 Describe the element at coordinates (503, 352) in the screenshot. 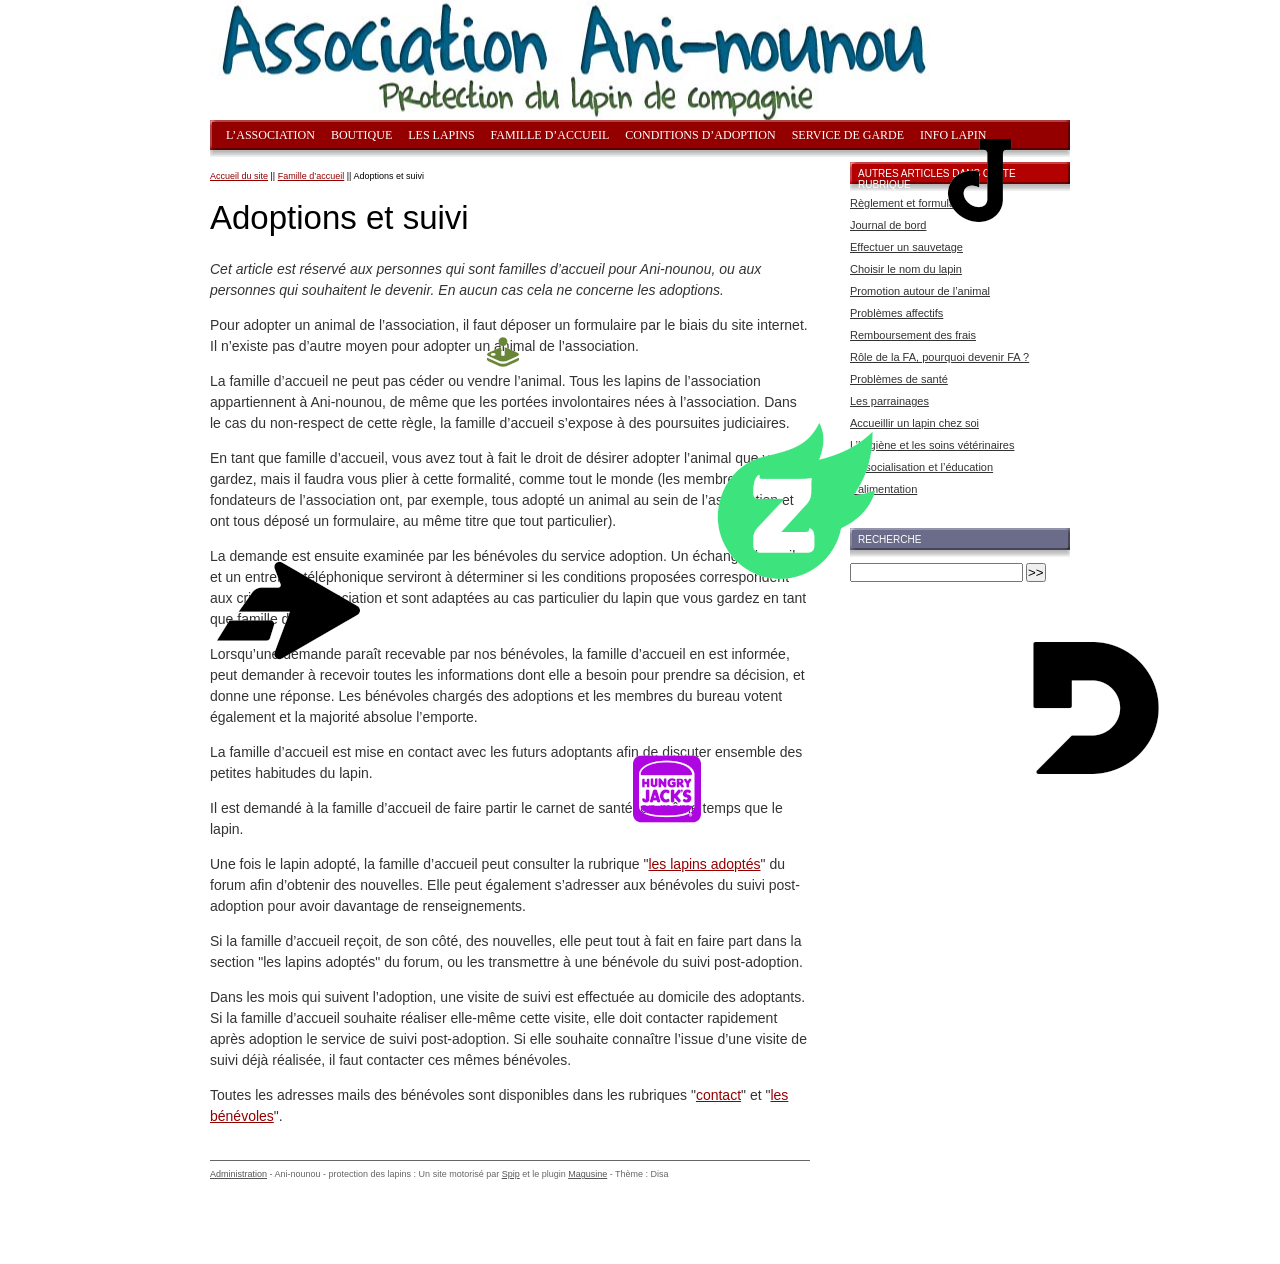

I see `open Apple Arcade gaming service` at that location.